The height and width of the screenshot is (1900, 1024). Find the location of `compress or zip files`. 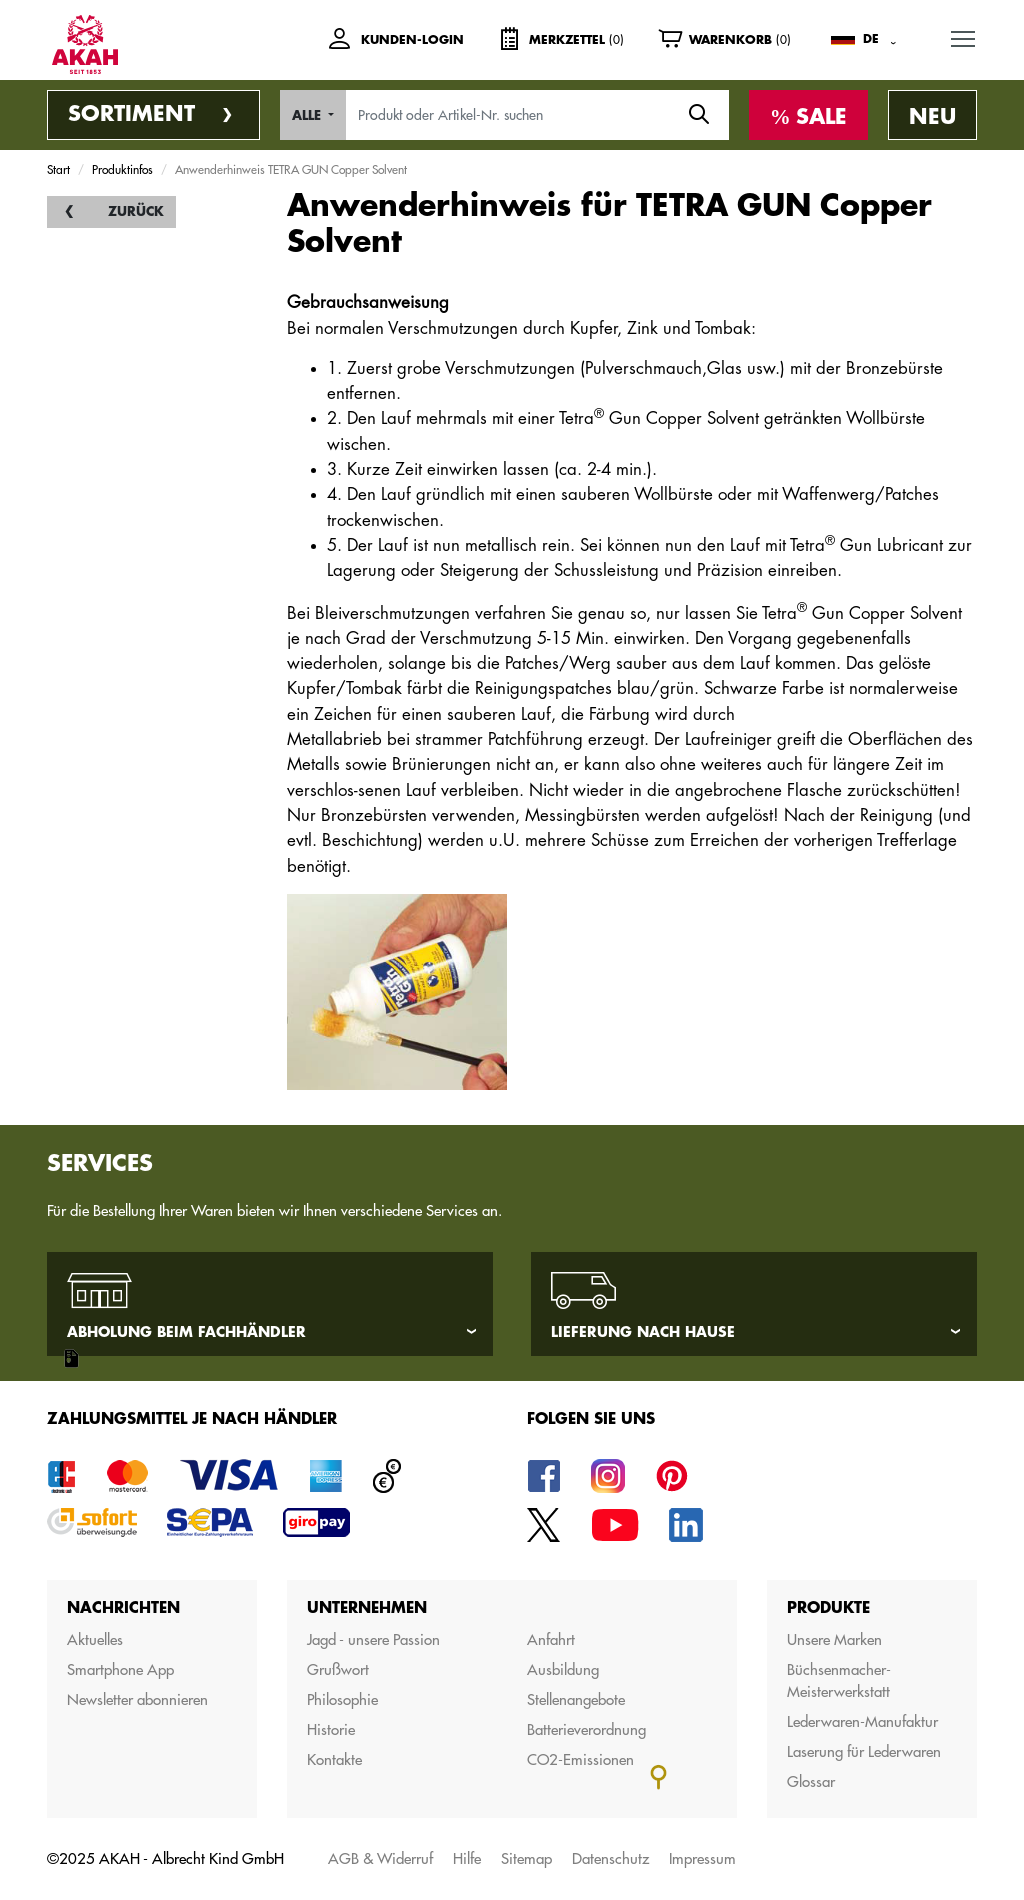

compress or zip files is located at coordinates (71, 1358).